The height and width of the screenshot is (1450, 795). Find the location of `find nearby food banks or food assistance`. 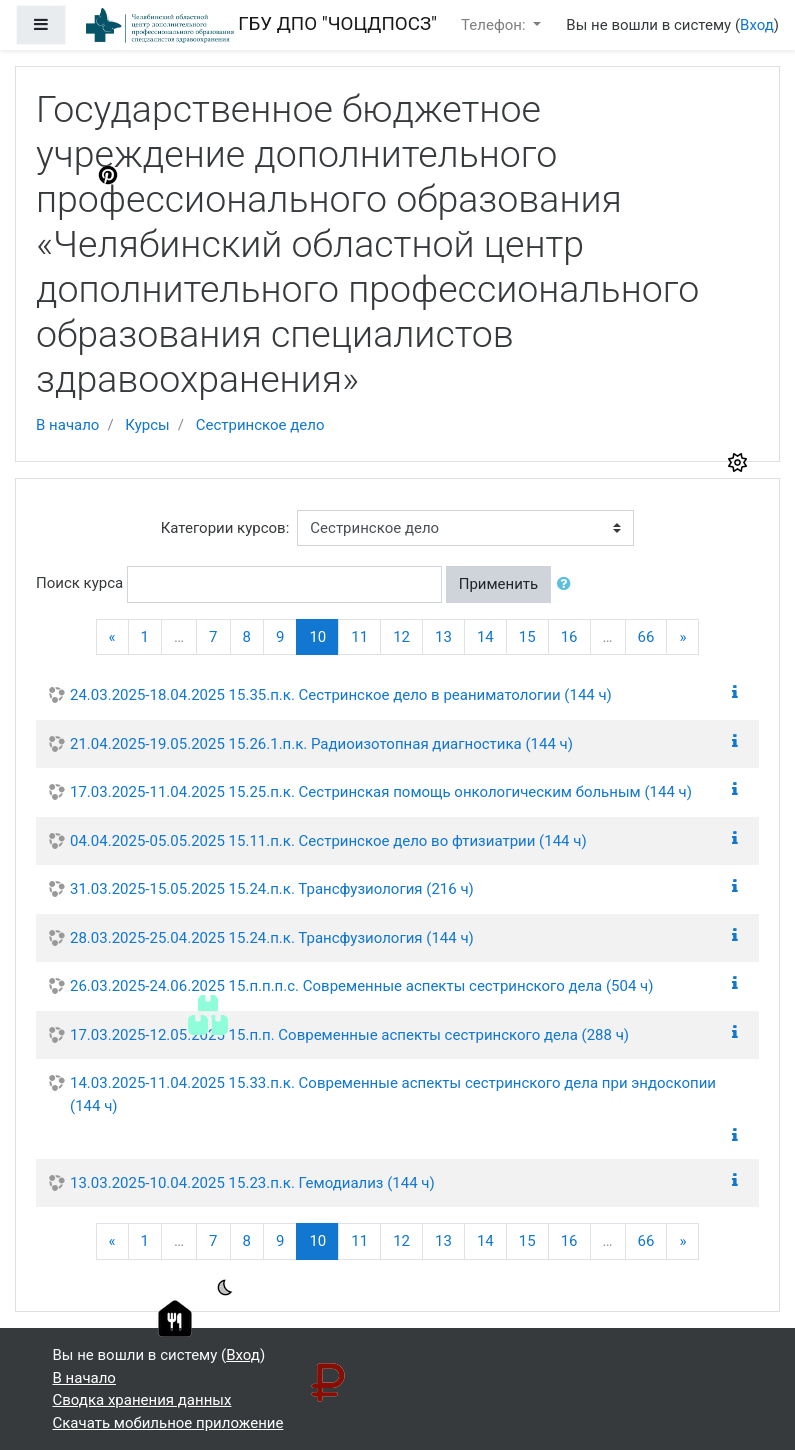

find nearby food banks or food assistance is located at coordinates (175, 1318).